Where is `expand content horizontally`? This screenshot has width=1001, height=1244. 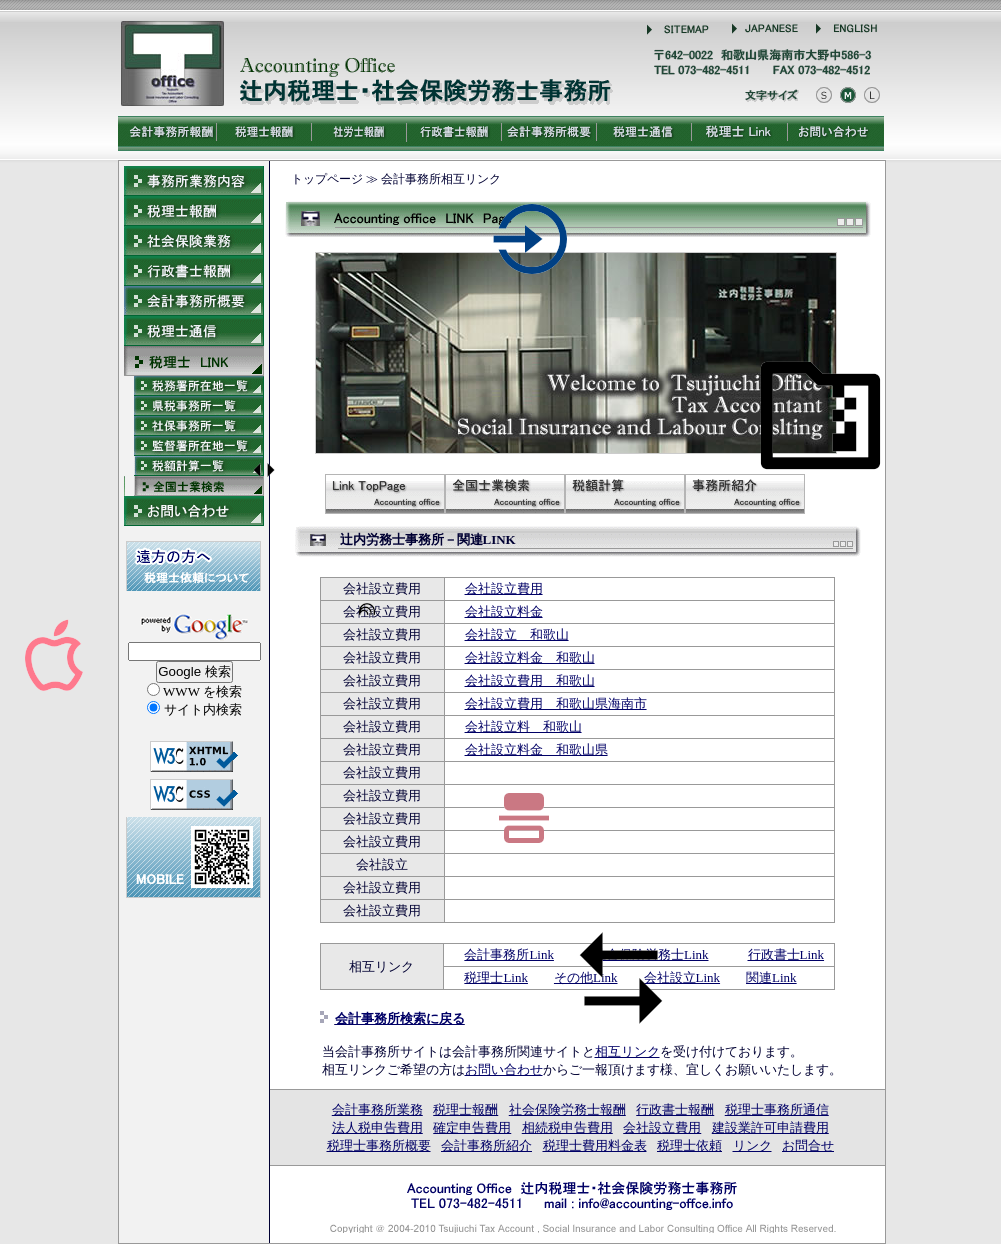 expand content horizontally is located at coordinates (264, 470).